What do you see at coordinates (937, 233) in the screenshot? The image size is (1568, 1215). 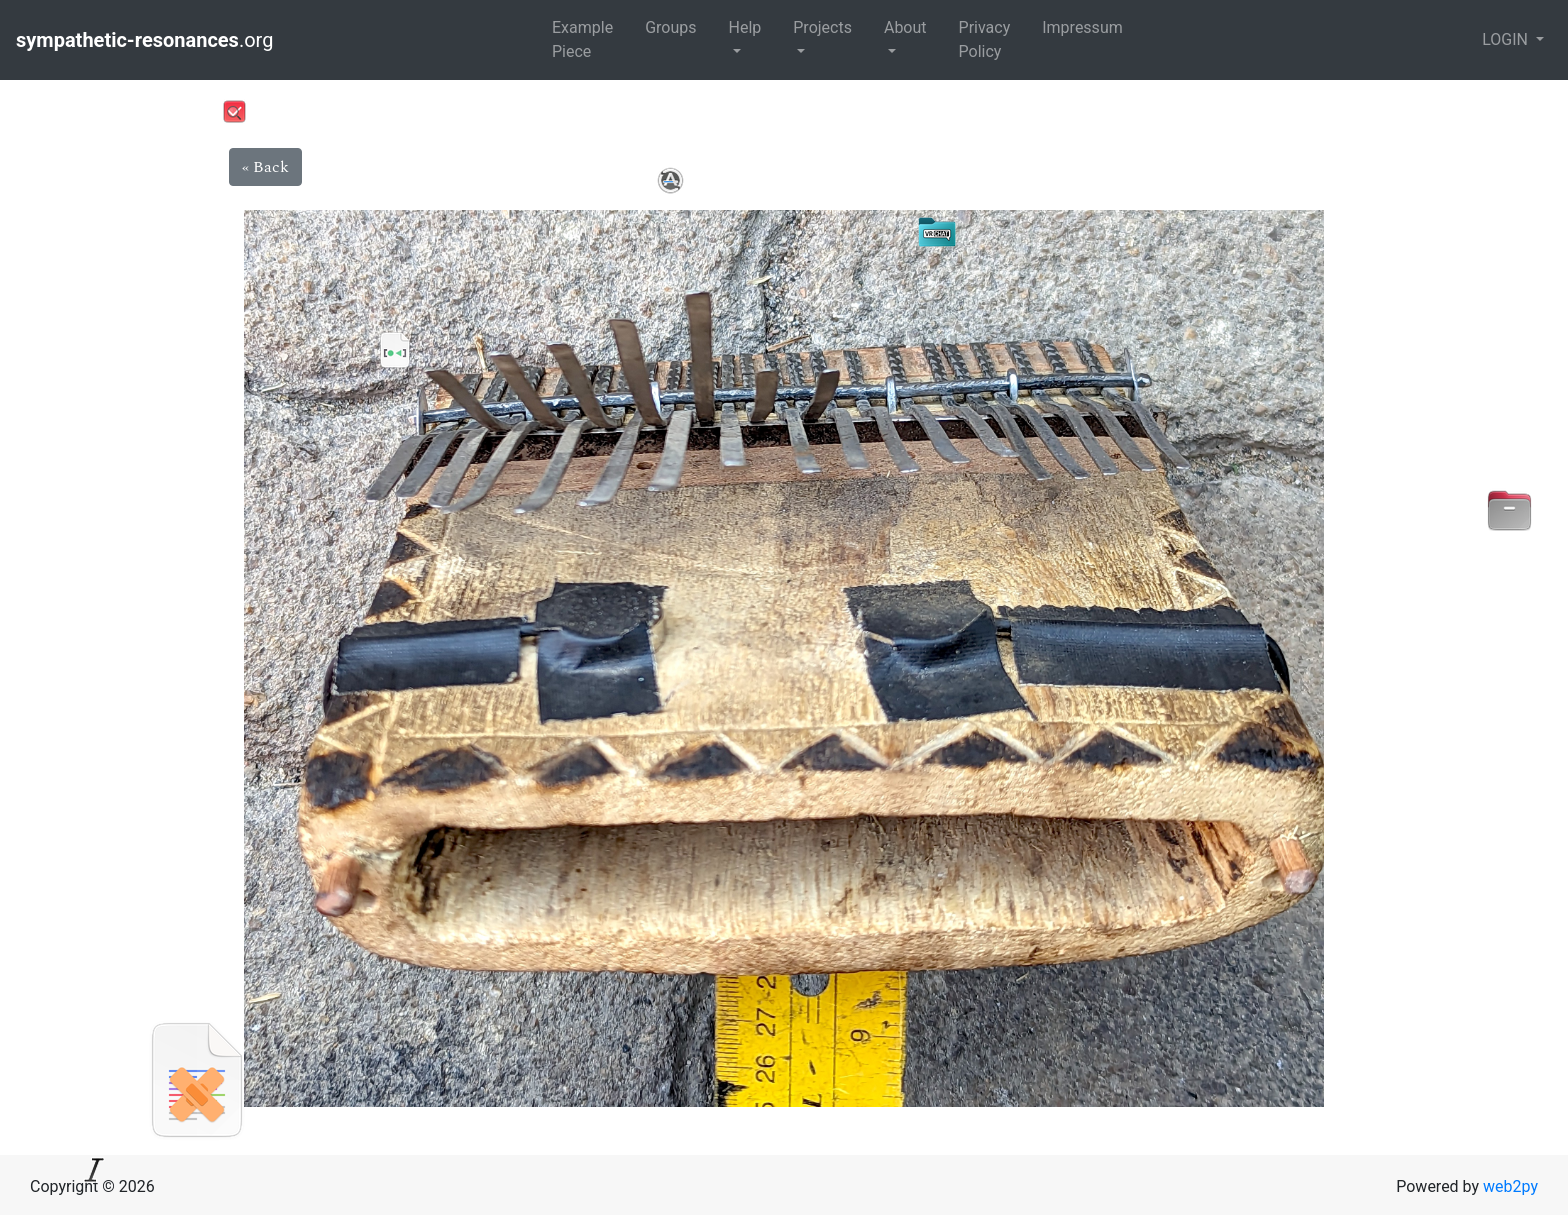 I see `open vrchat files folder` at bounding box center [937, 233].